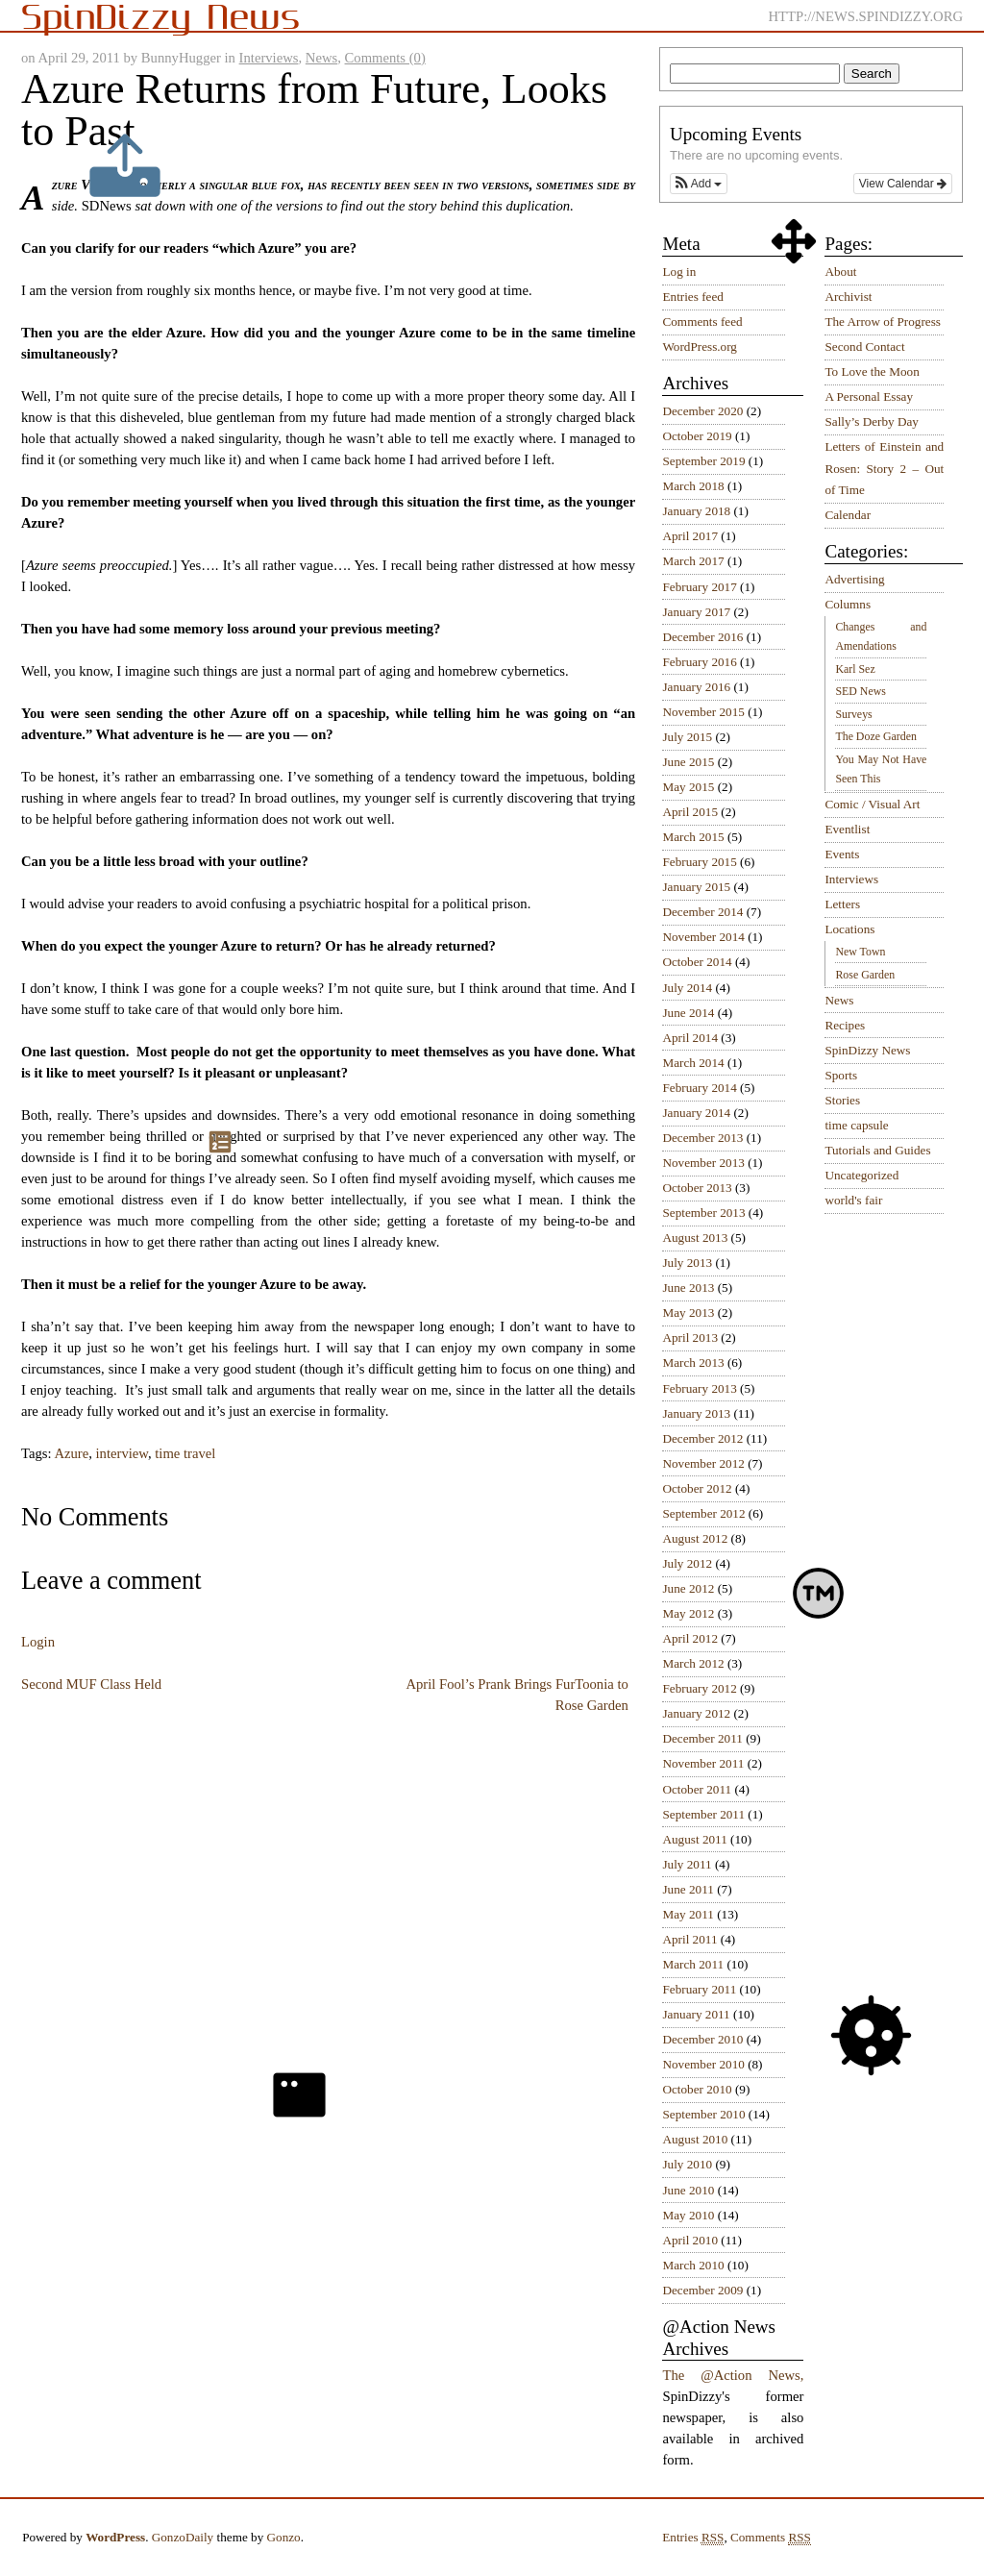  What do you see at coordinates (125, 169) in the screenshot?
I see `upload a file or document` at bounding box center [125, 169].